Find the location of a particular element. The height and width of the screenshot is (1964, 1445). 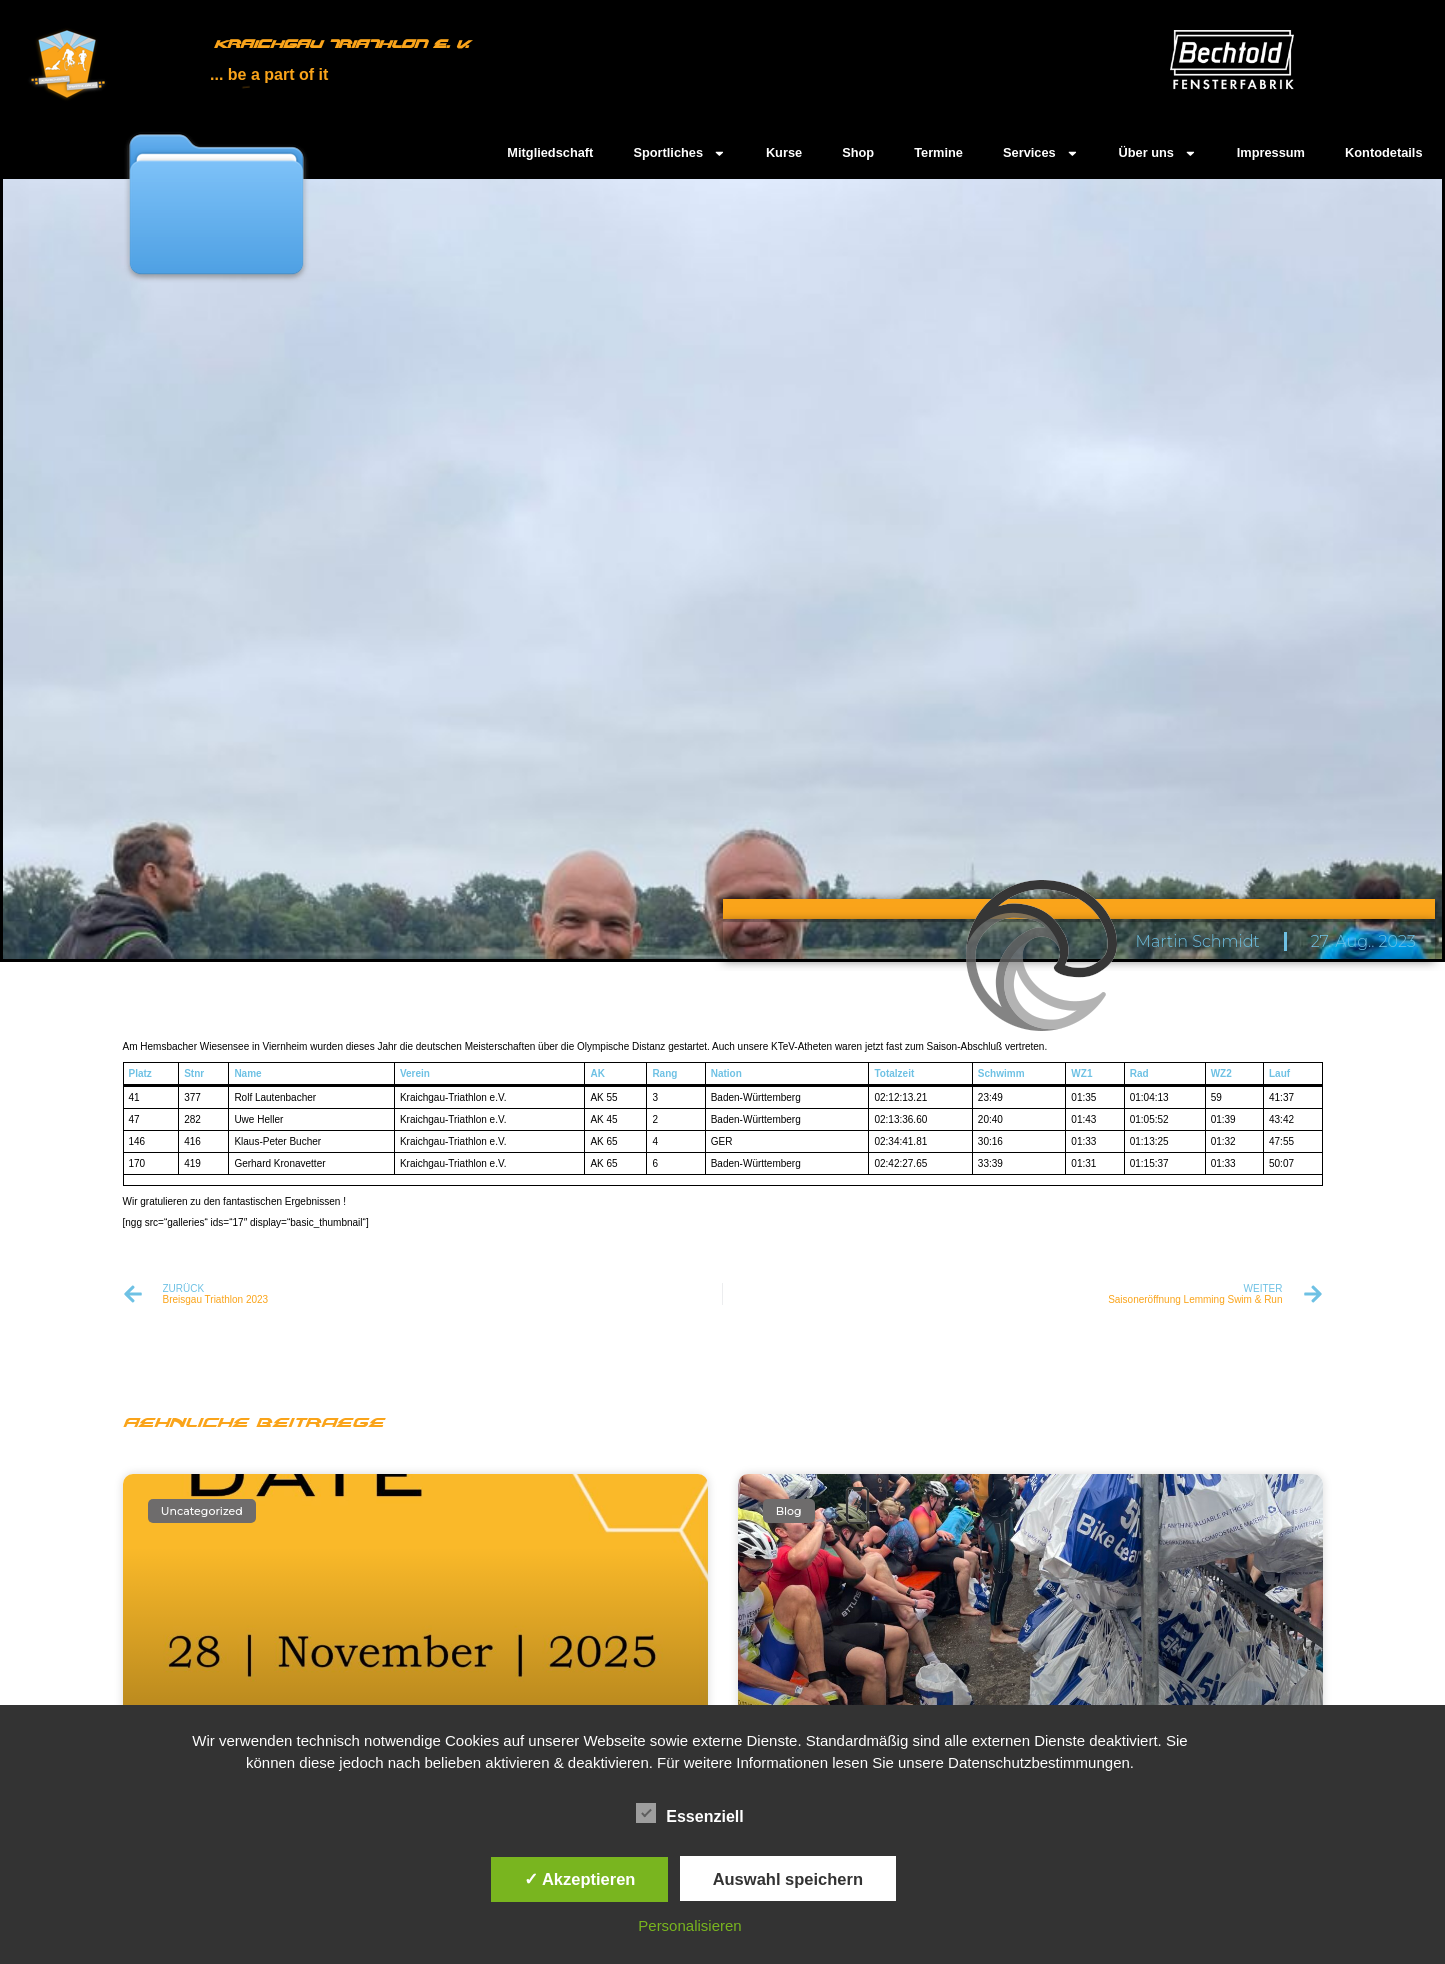

open microsoft edge browser is located at coordinates (1041, 955).